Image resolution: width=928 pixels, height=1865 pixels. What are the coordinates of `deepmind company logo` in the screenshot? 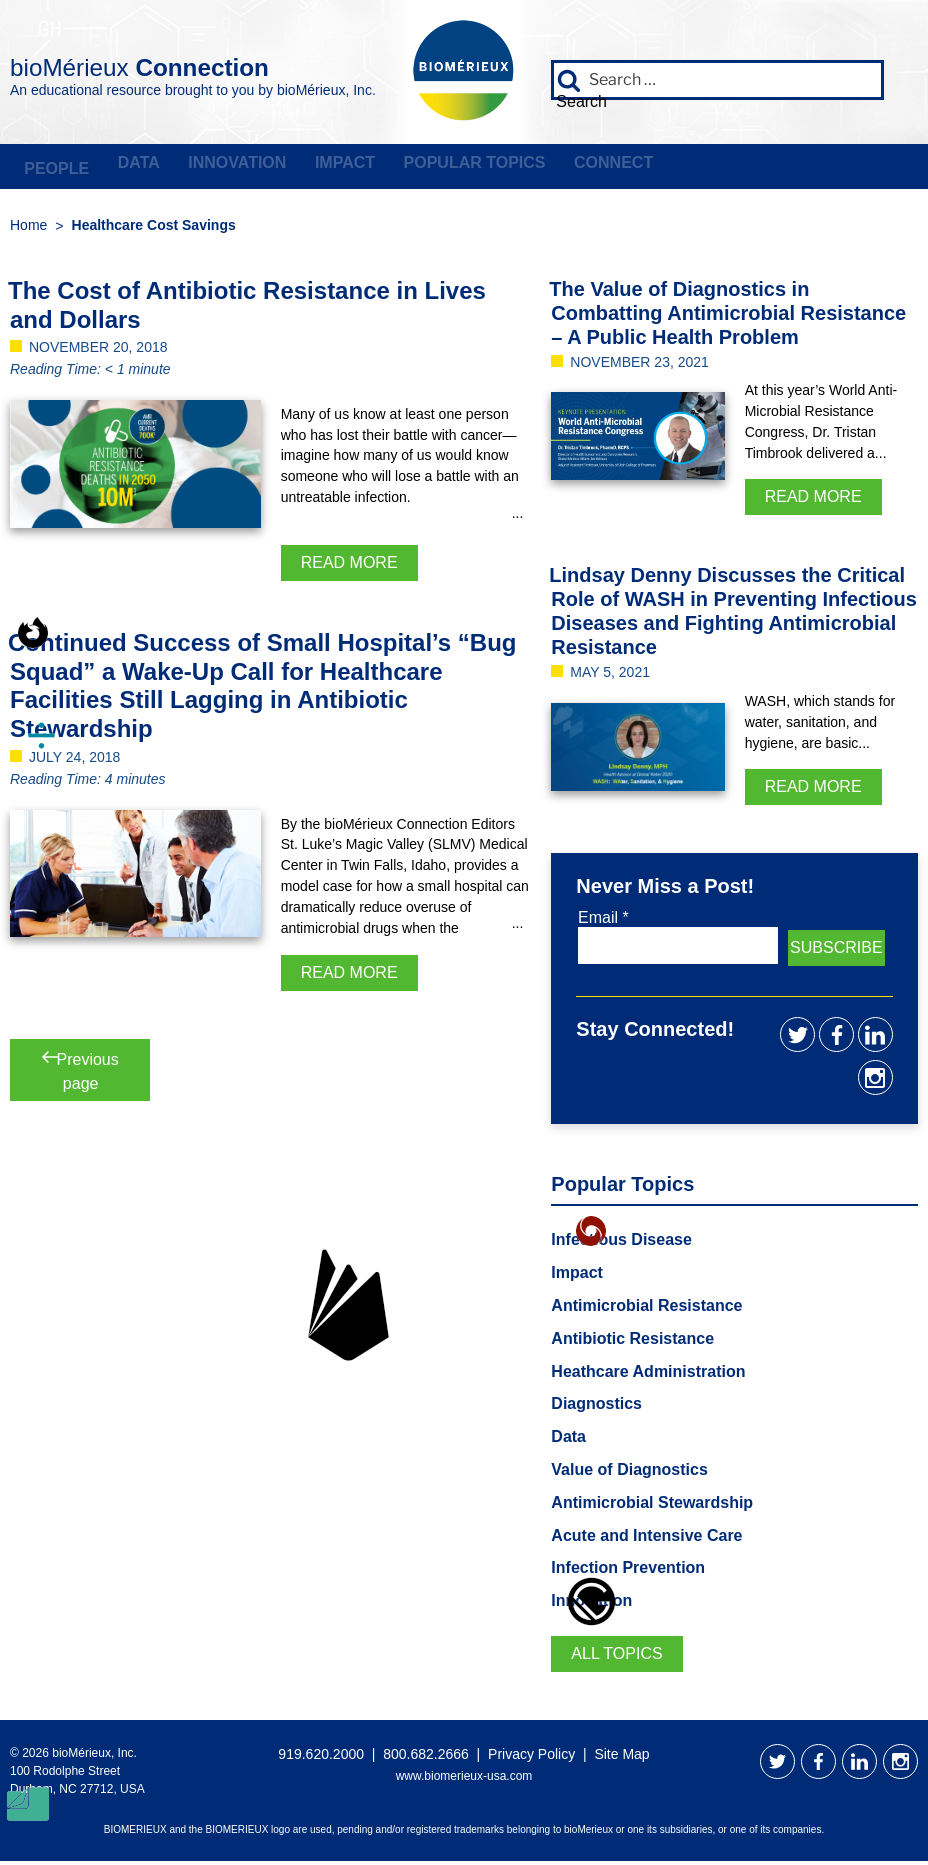 It's located at (591, 1231).